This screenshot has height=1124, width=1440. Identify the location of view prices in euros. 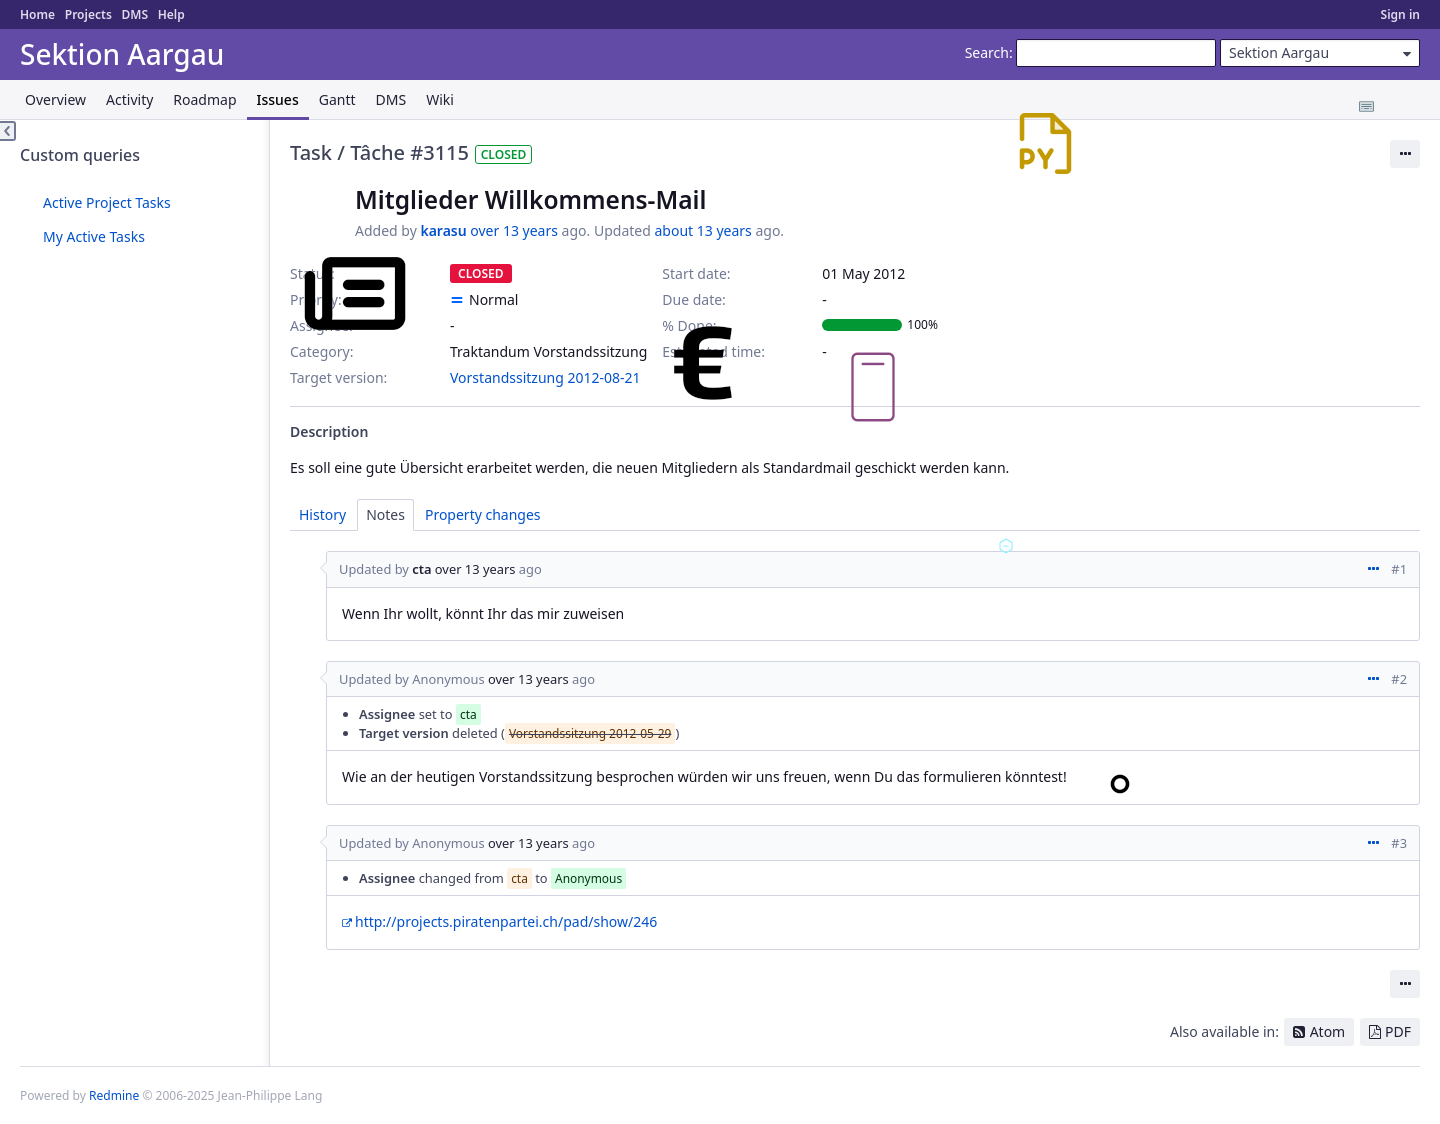
(703, 363).